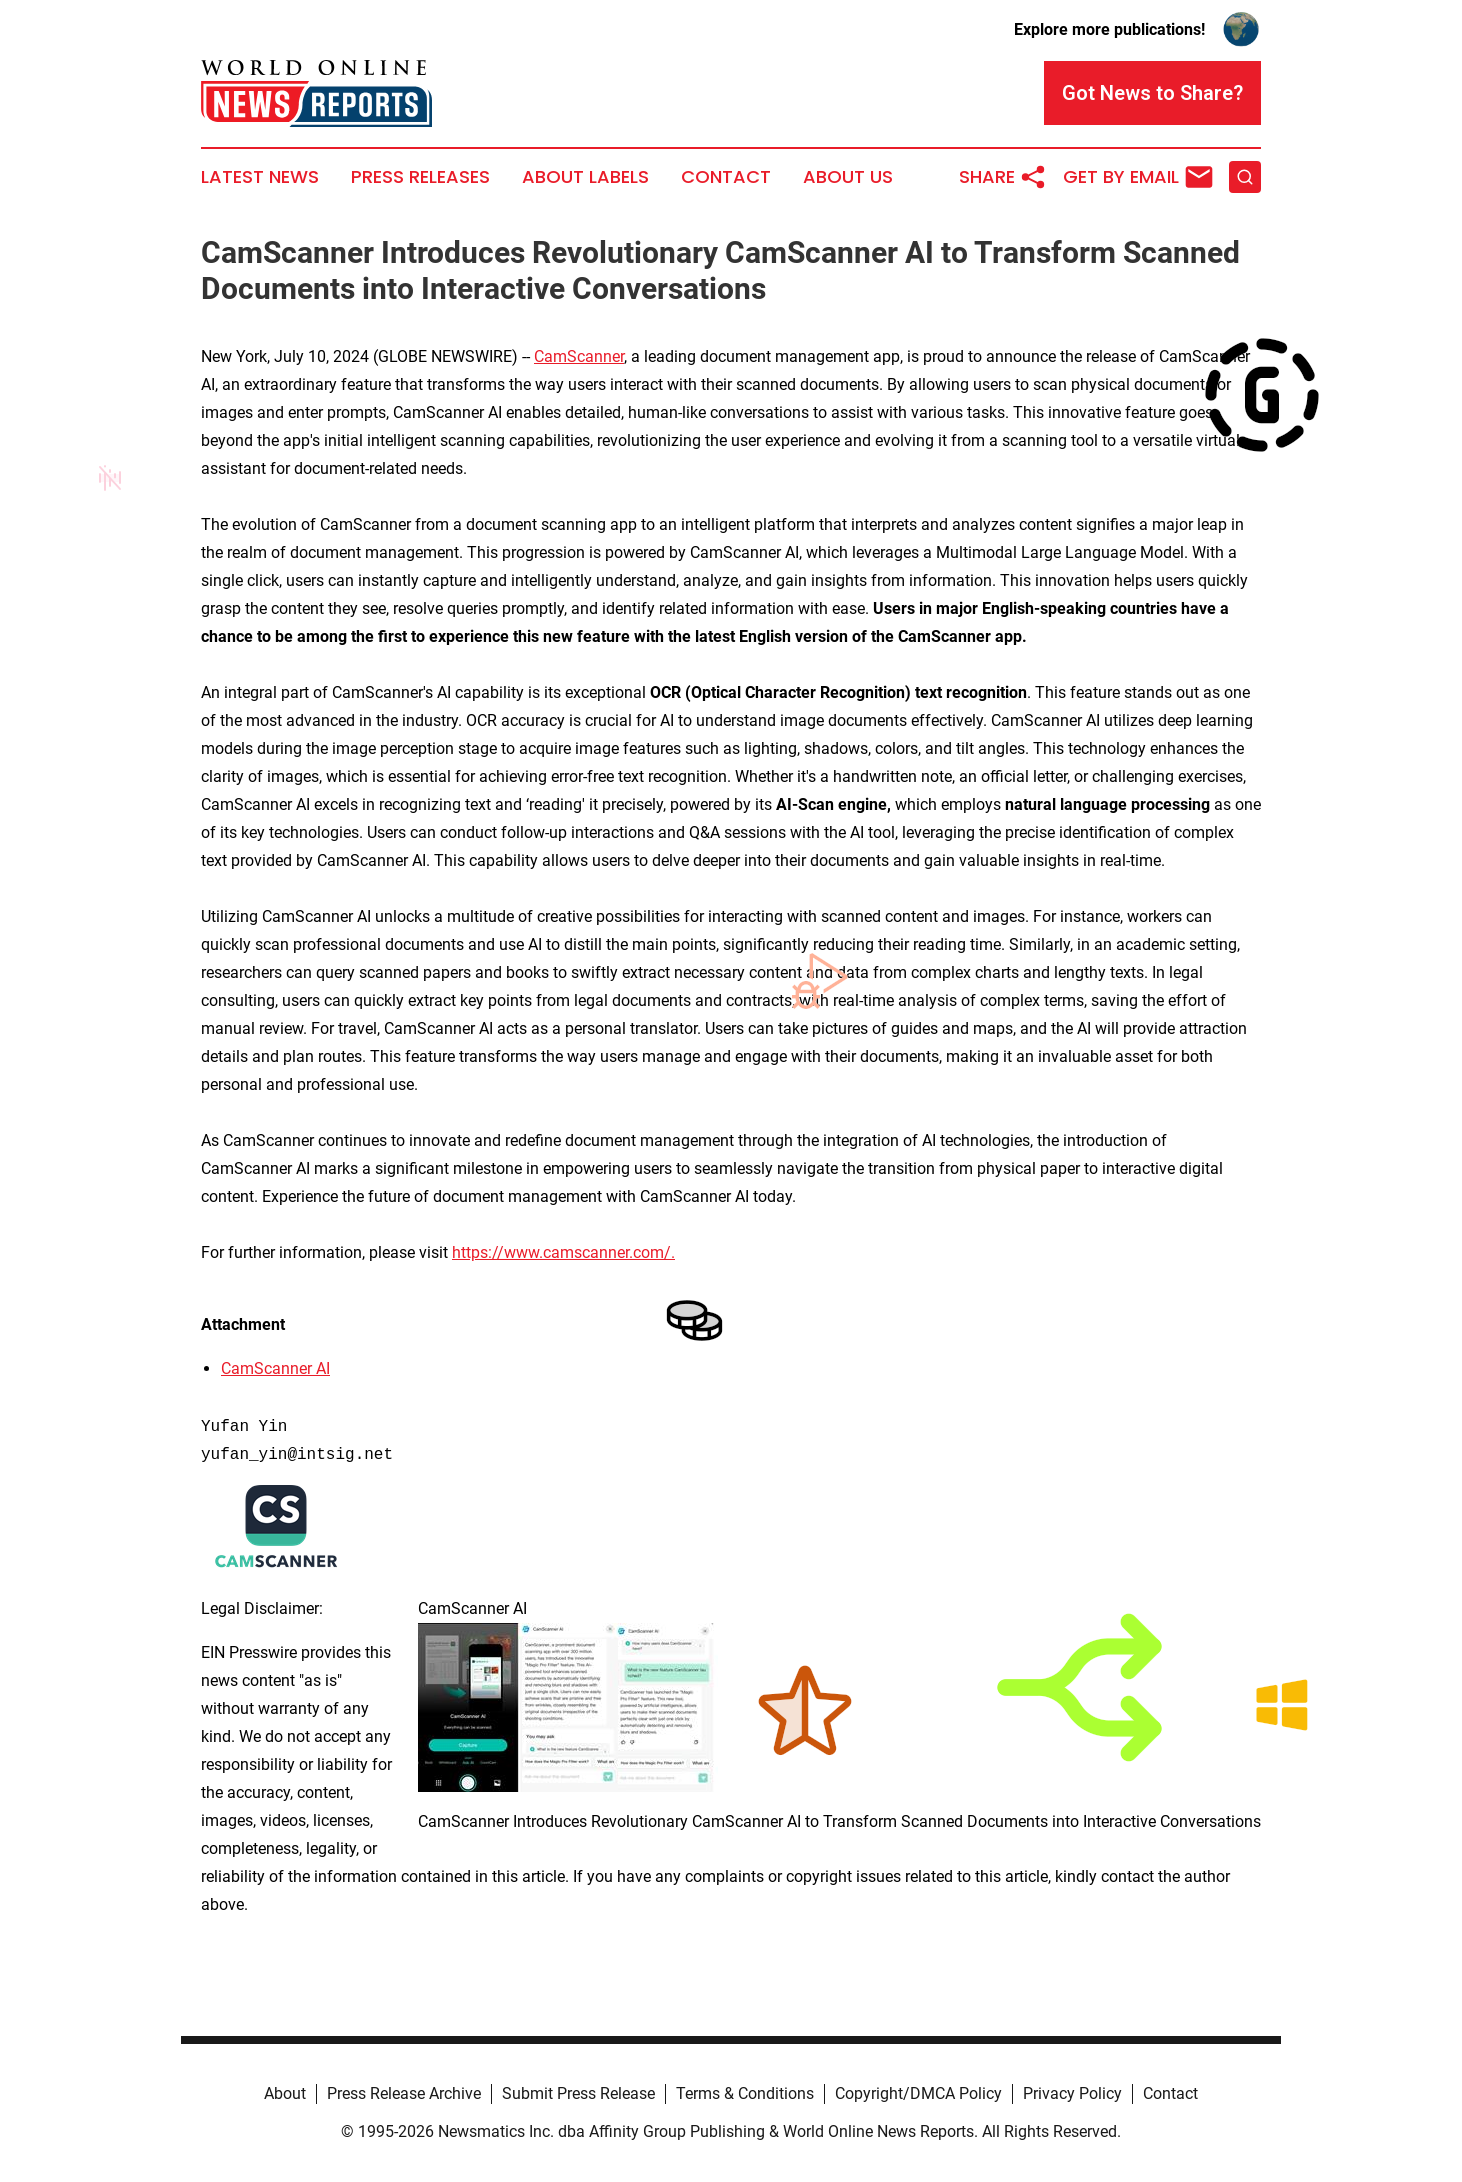 The image size is (1462, 2182). What do you see at coordinates (110, 478) in the screenshot?
I see `audio waveform disabled or muted` at bounding box center [110, 478].